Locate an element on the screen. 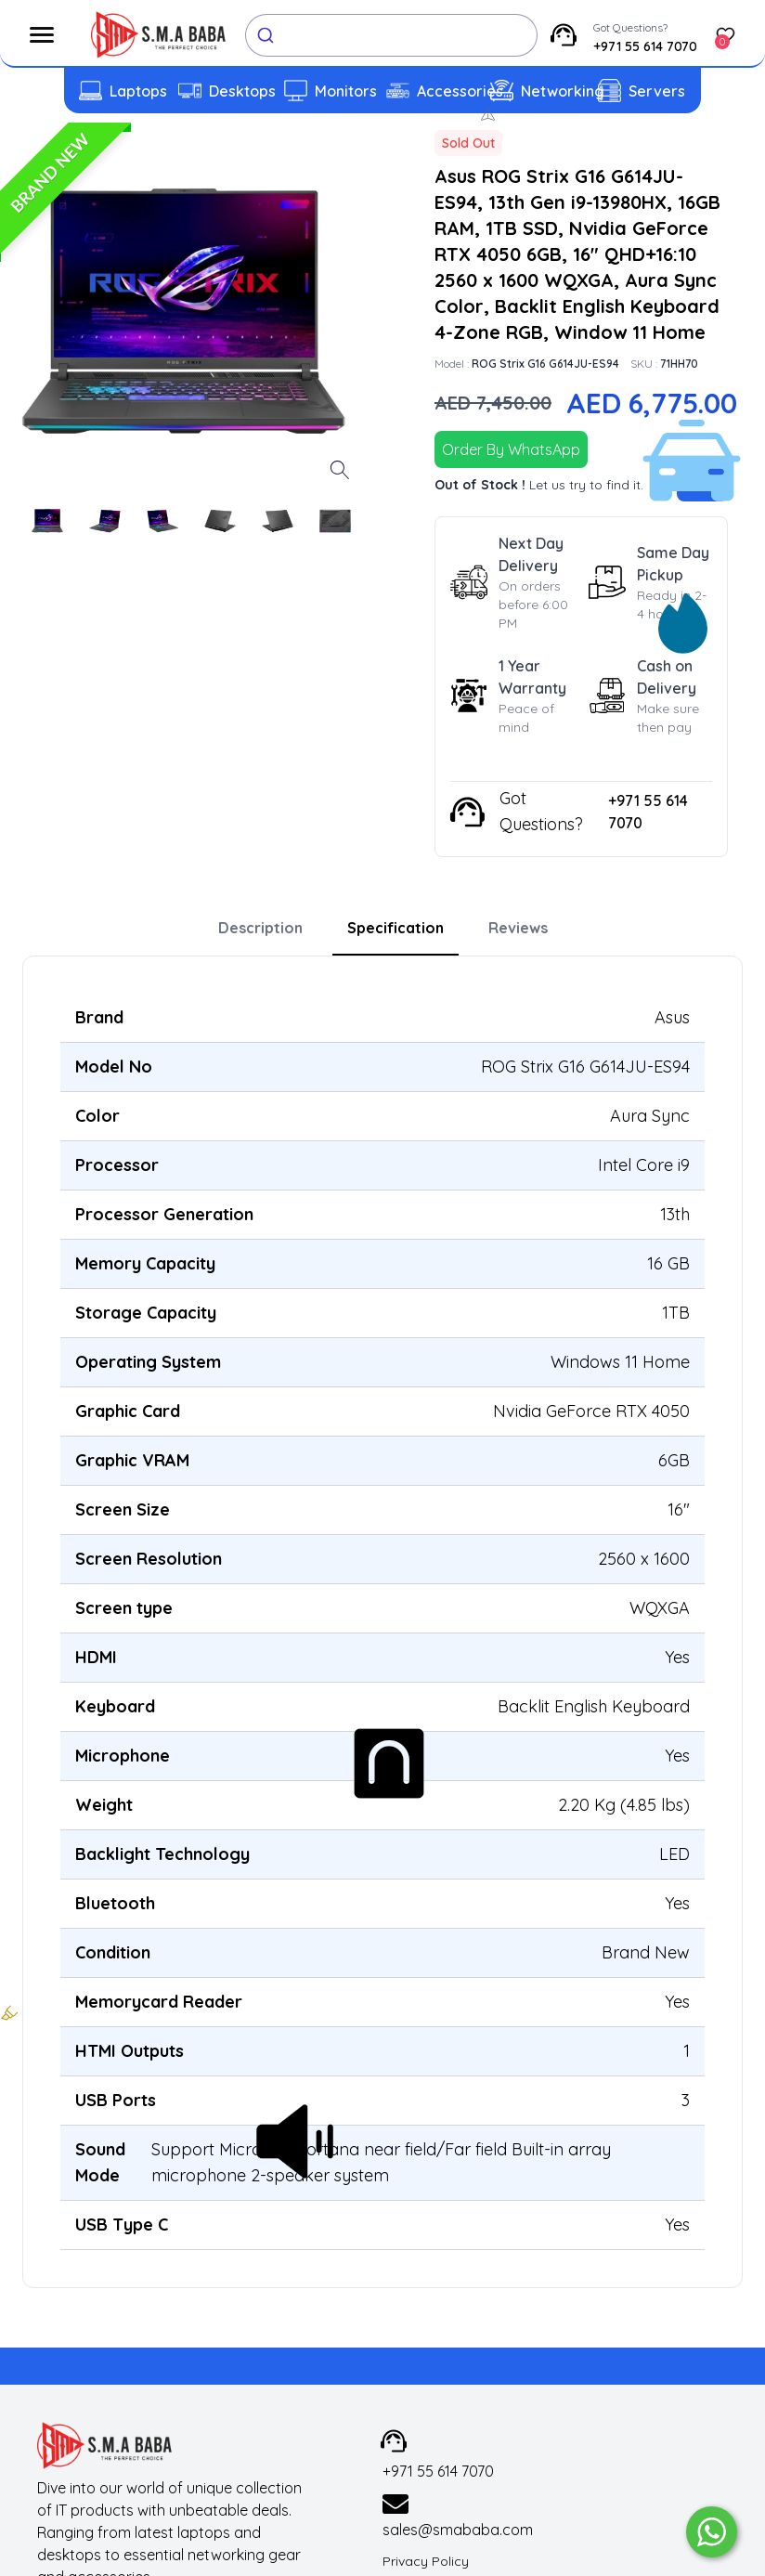 The image size is (765, 2576). highlight or mark selected text is located at coordinates (8, 2013).